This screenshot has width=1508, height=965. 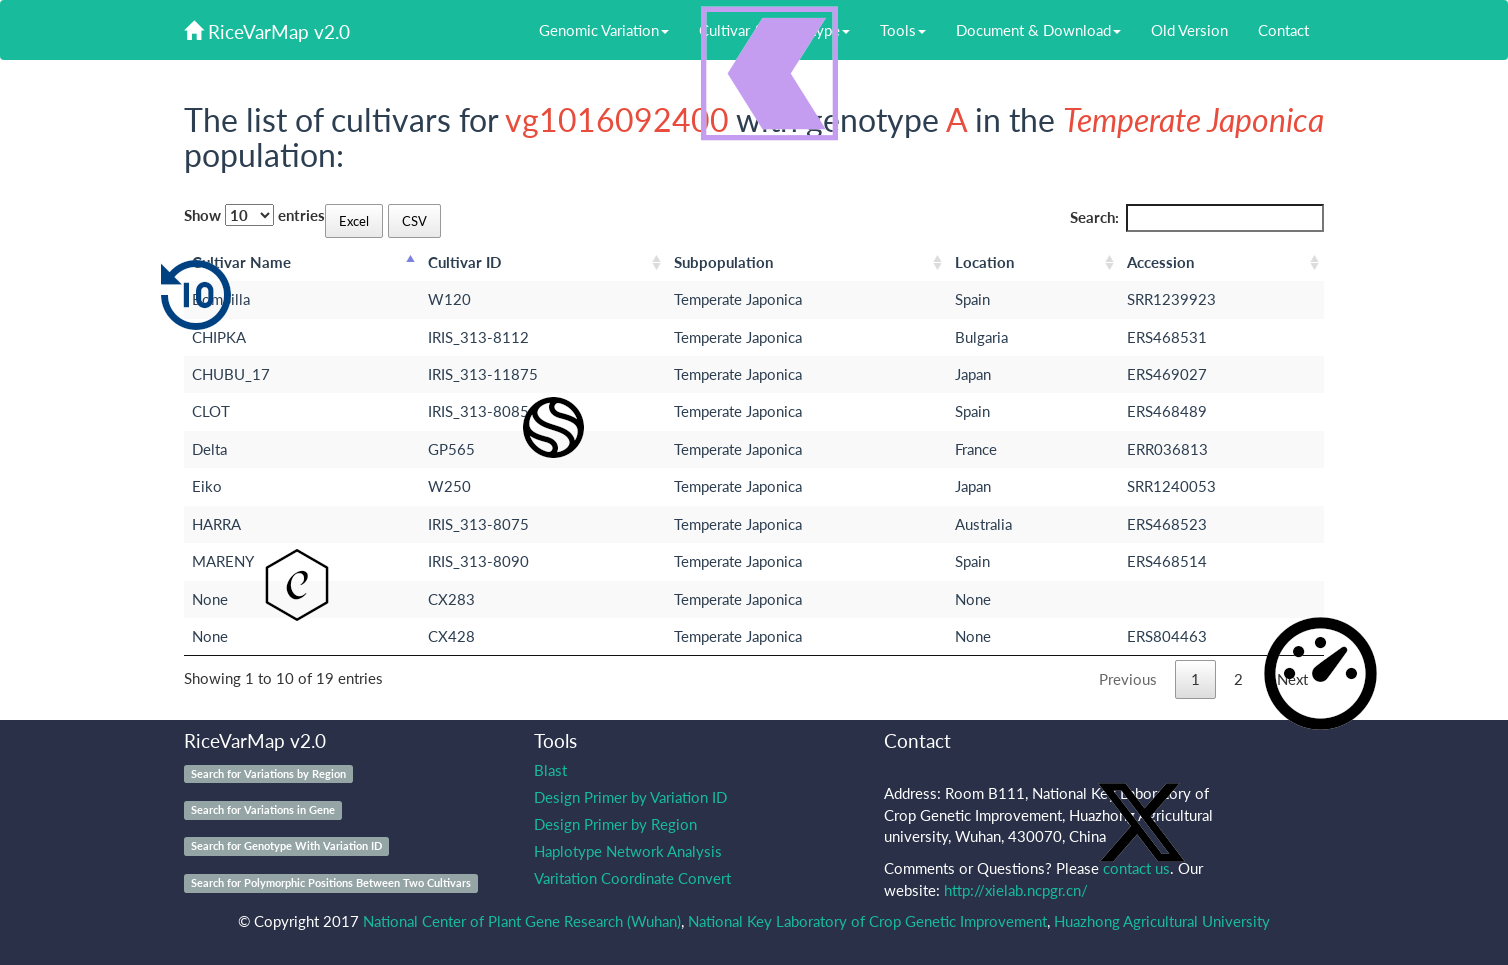 I want to click on access the dashboard, so click(x=1320, y=673).